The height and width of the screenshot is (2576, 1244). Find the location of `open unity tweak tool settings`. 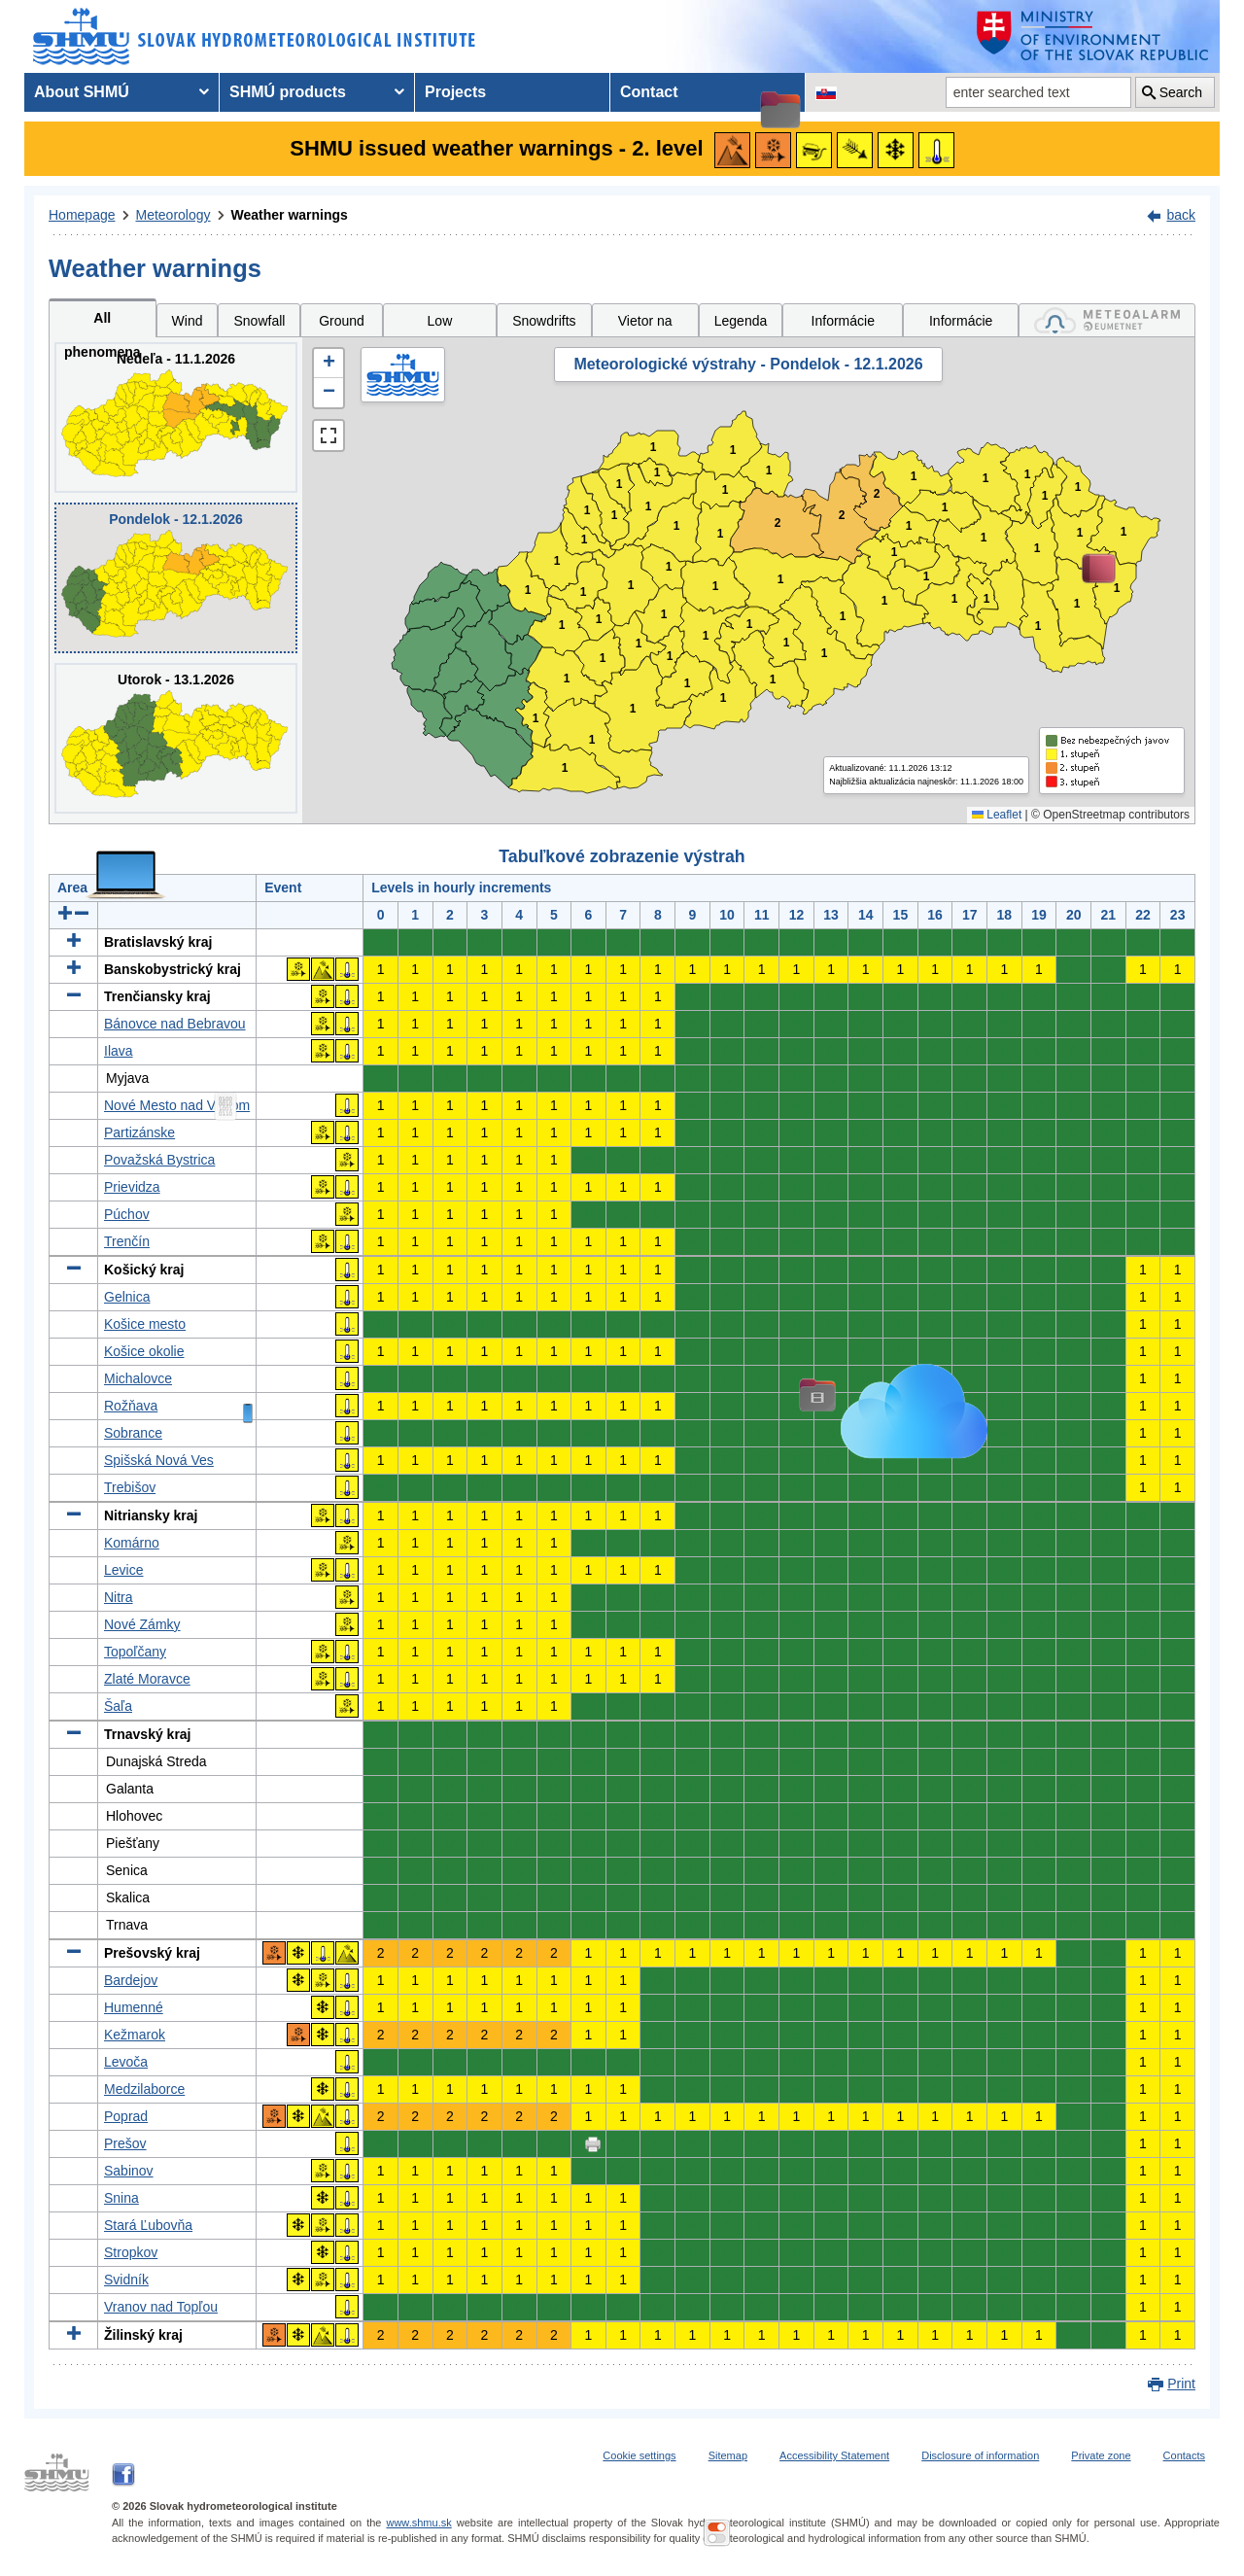

open unity tweak tool settings is located at coordinates (716, 2532).